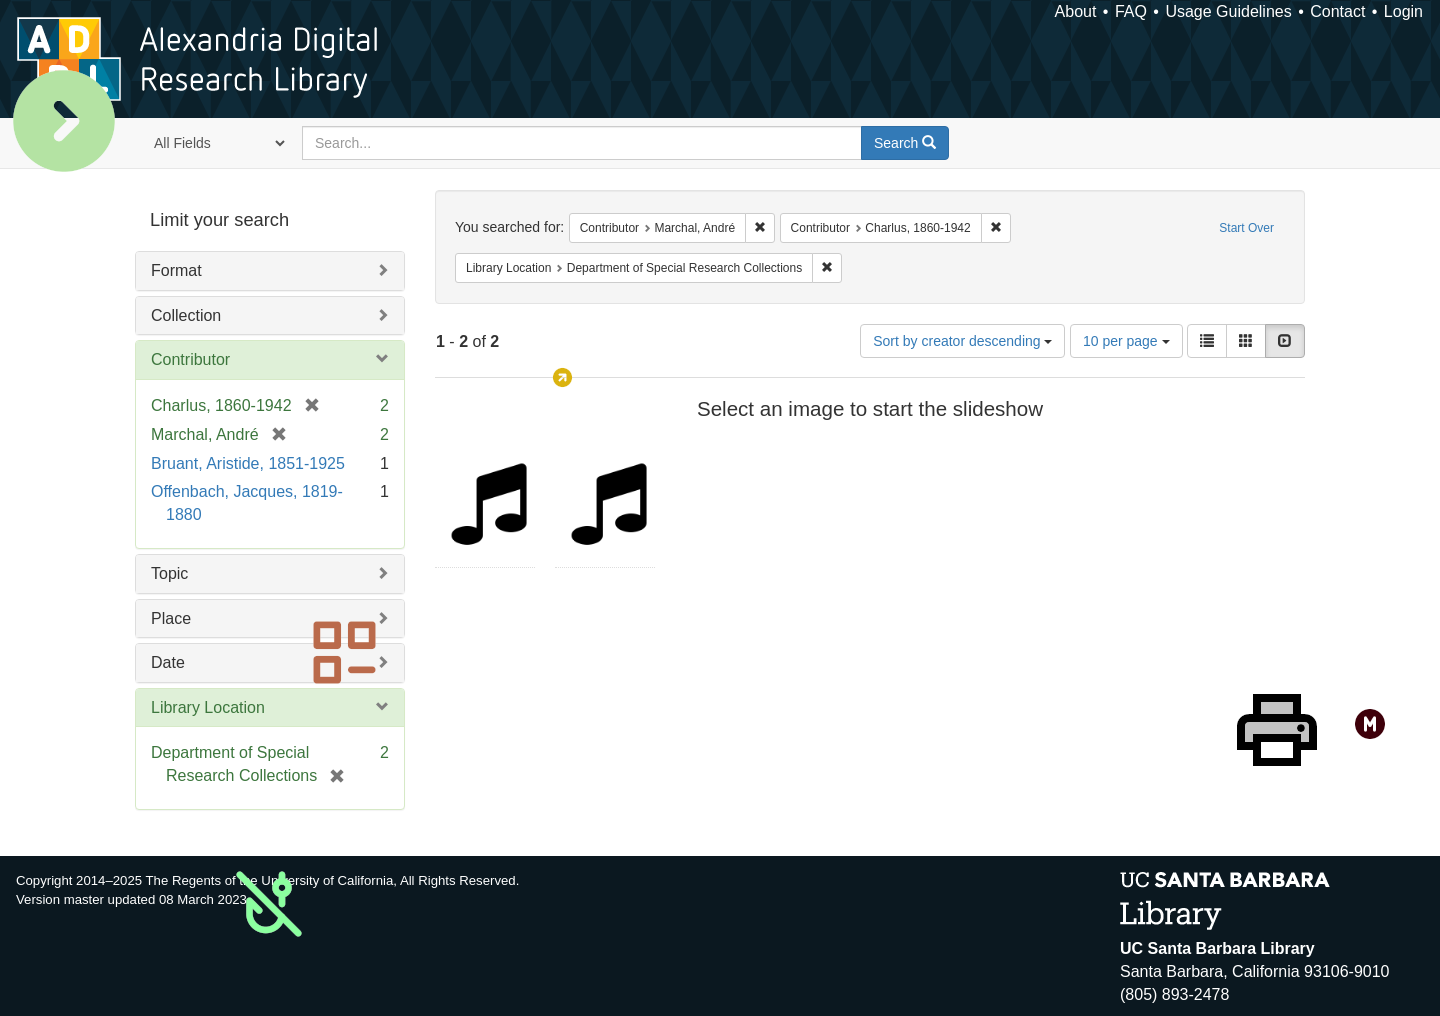 The image size is (1440, 1016). Describe the element at coordinates (344, 652) in the screenshot. I see `remove a category from the list` at that location.